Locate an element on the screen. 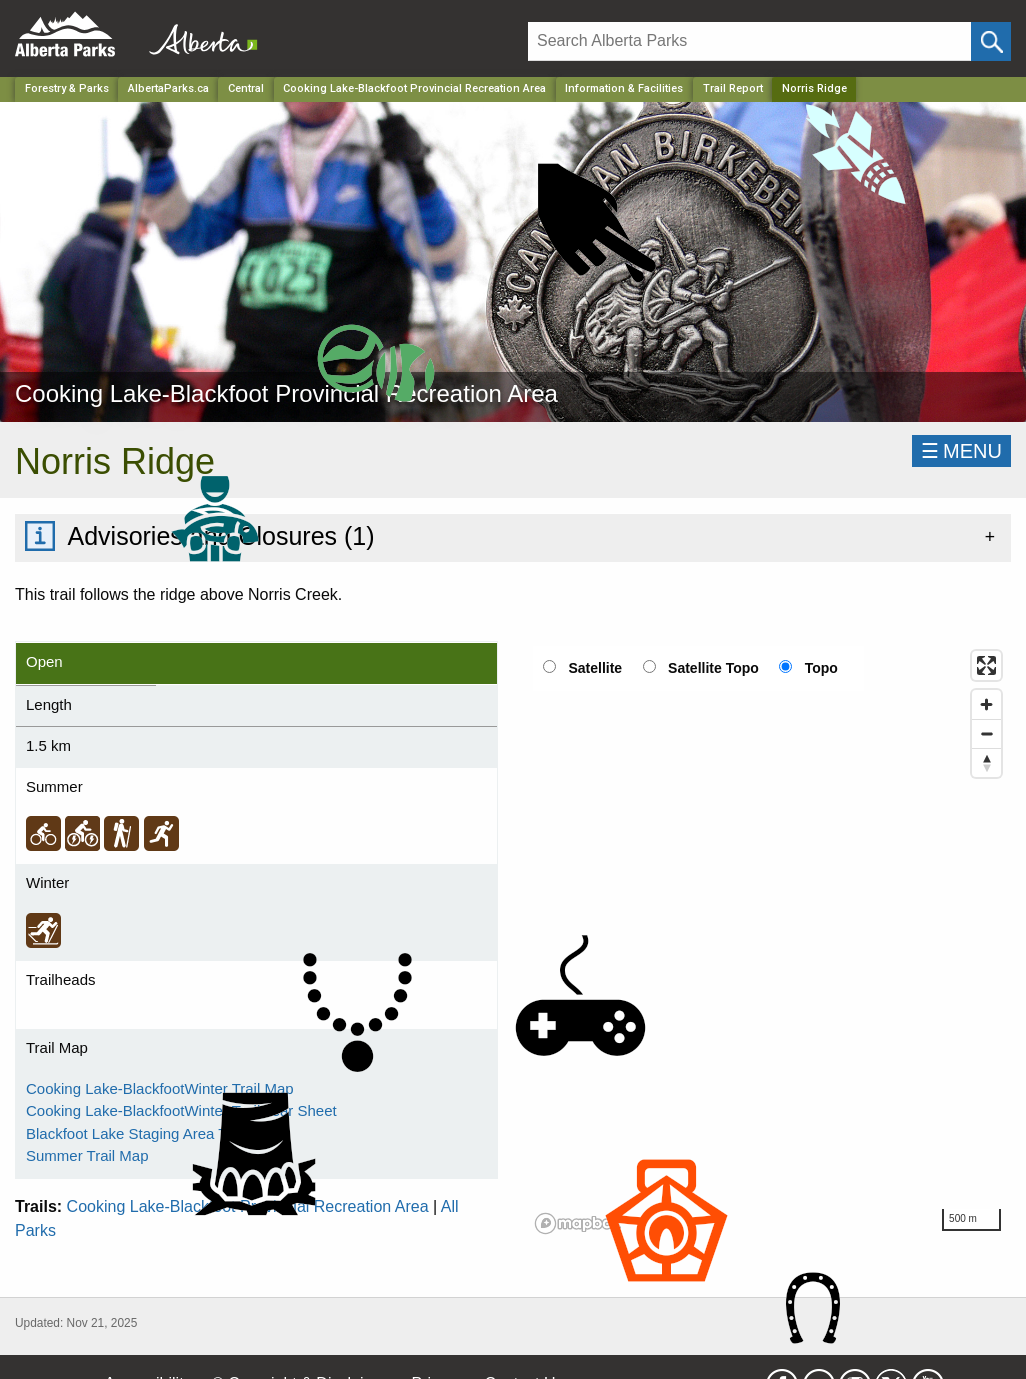 The height and width of the screenshot is (1379, 1026). access luck or fortune-related game features is located at coordinates (813, 1308).